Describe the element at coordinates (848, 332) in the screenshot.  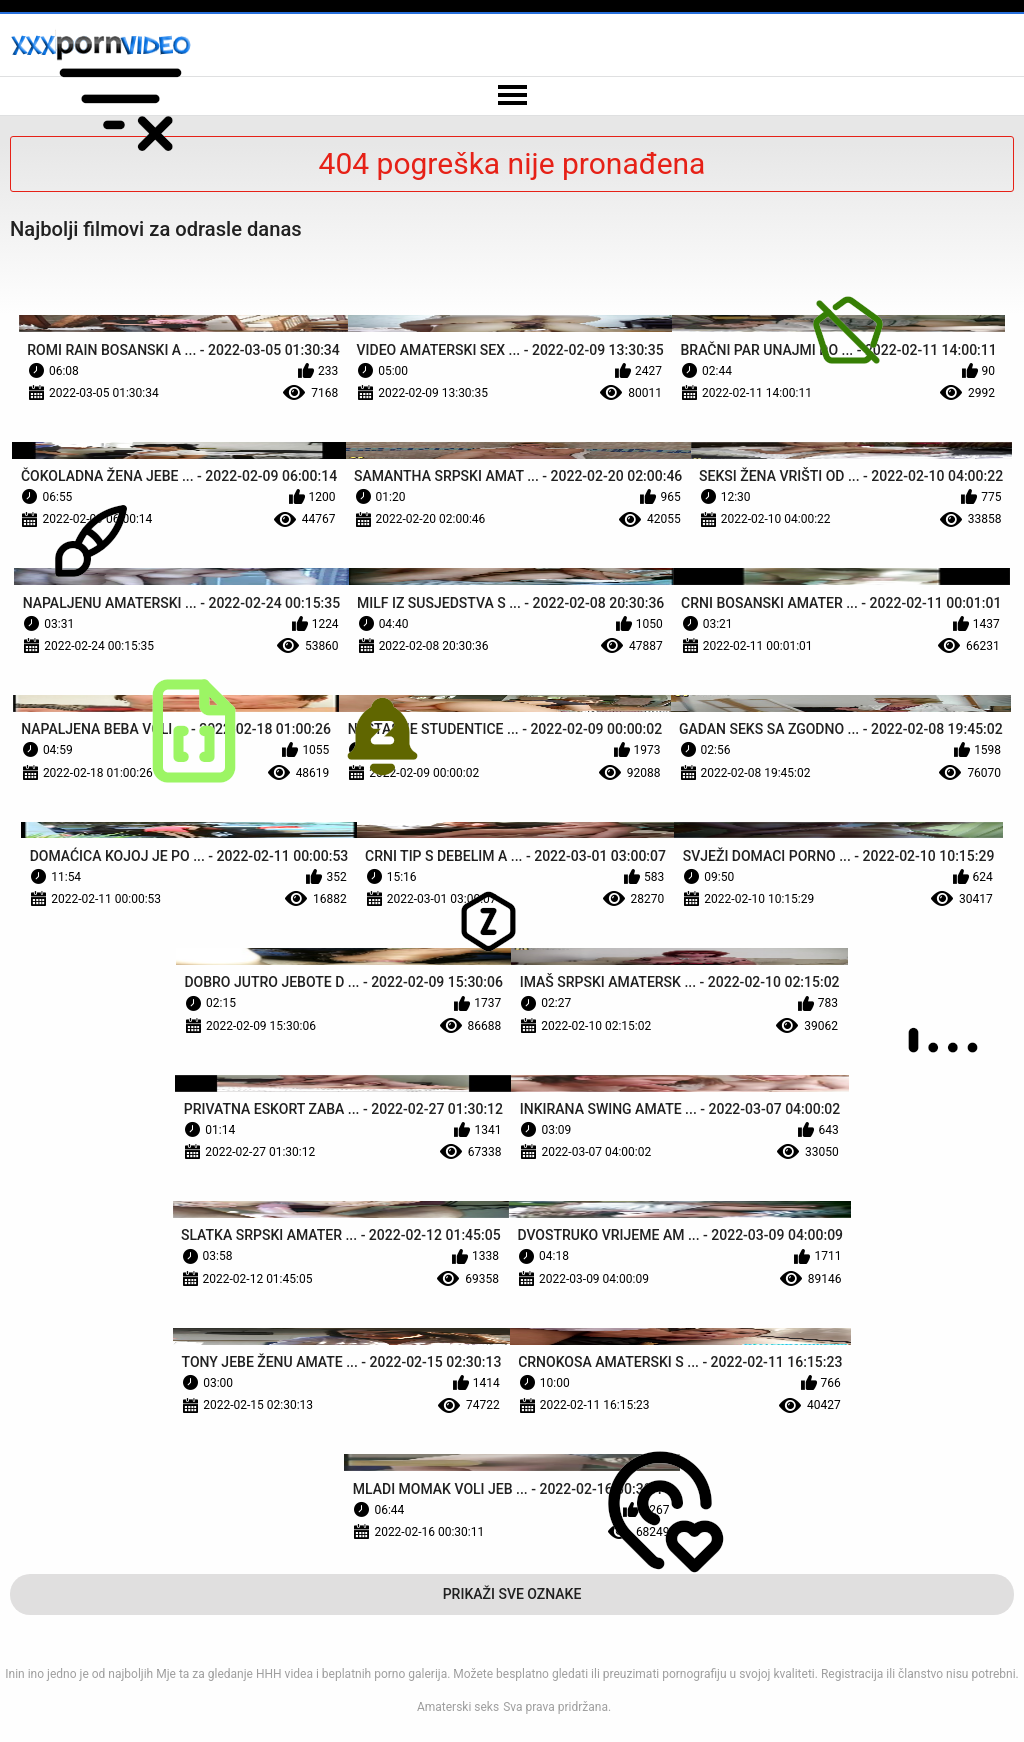
I see `indicates pentagon shape is disabled or unavailable` at that location.